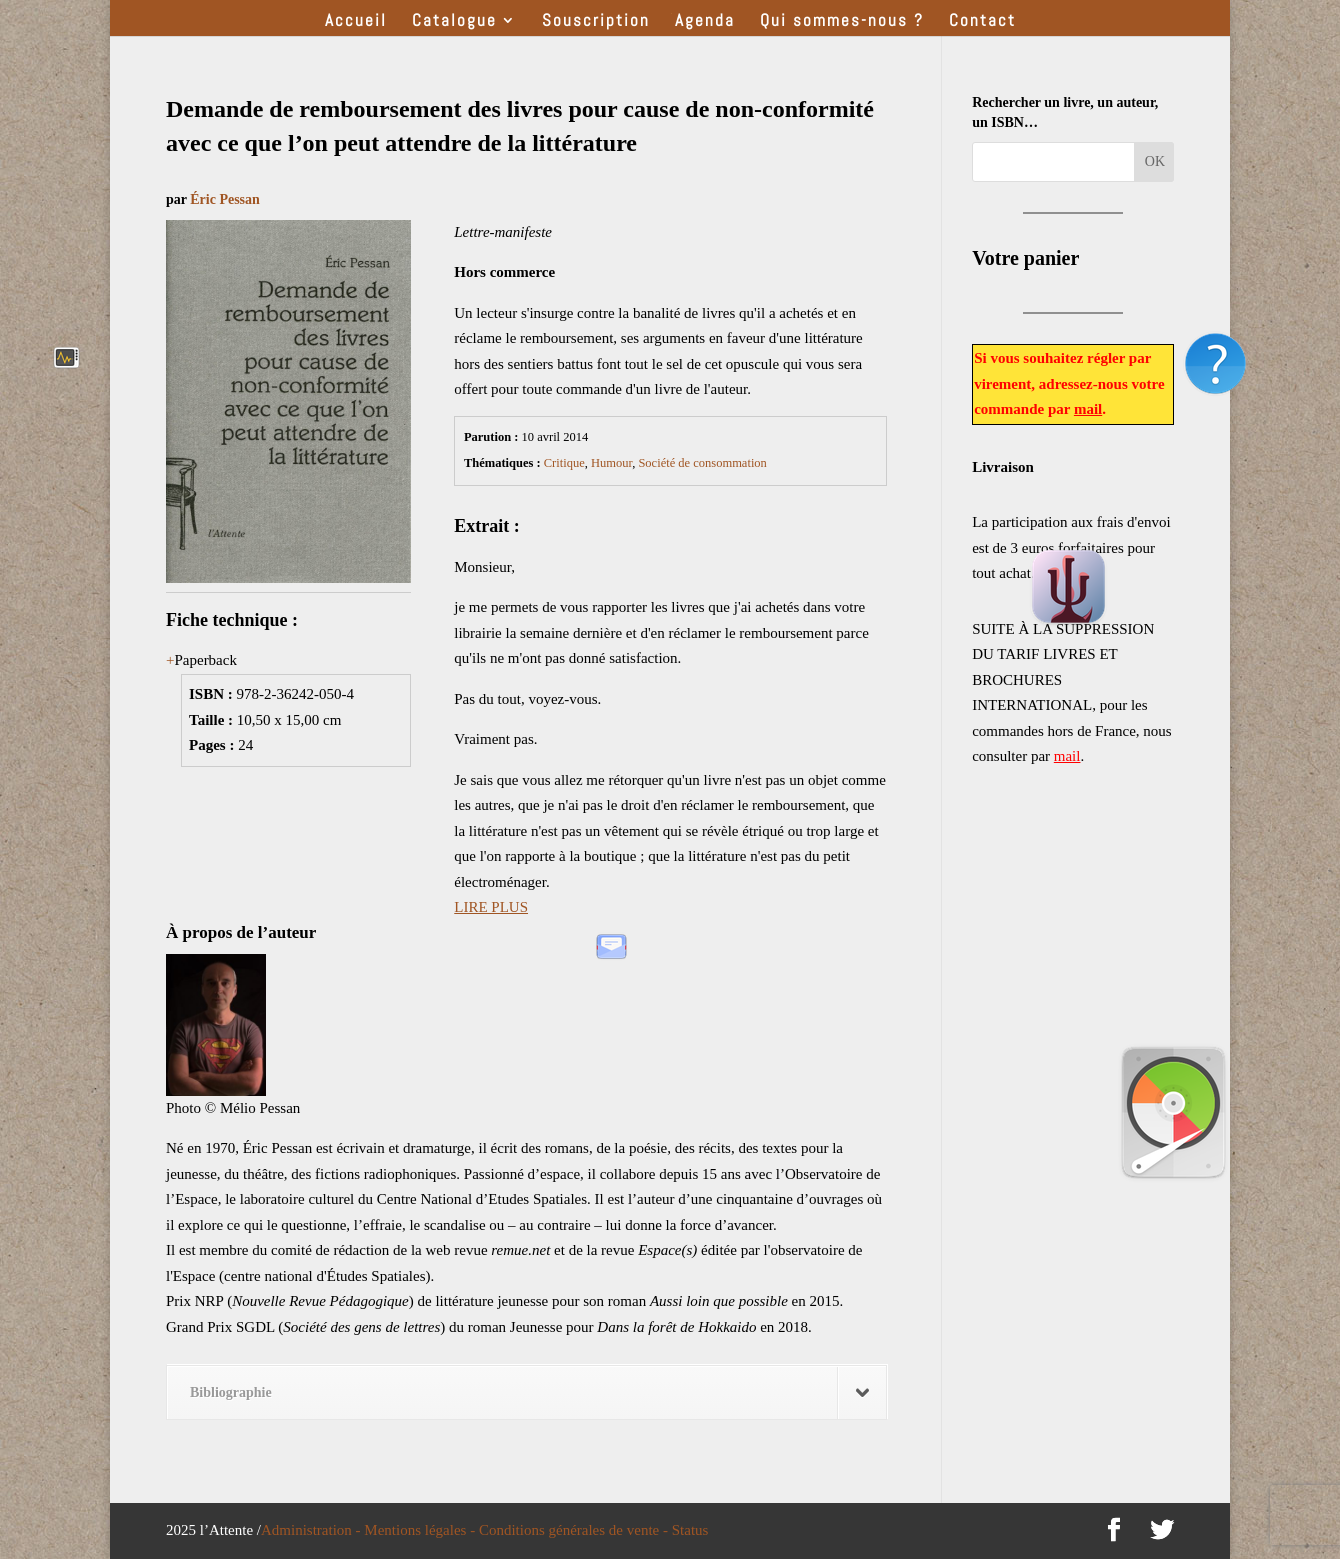 This screenshot has height=1559, width=1340. I want to click on open the help center or documentation, so click(1215, 363).